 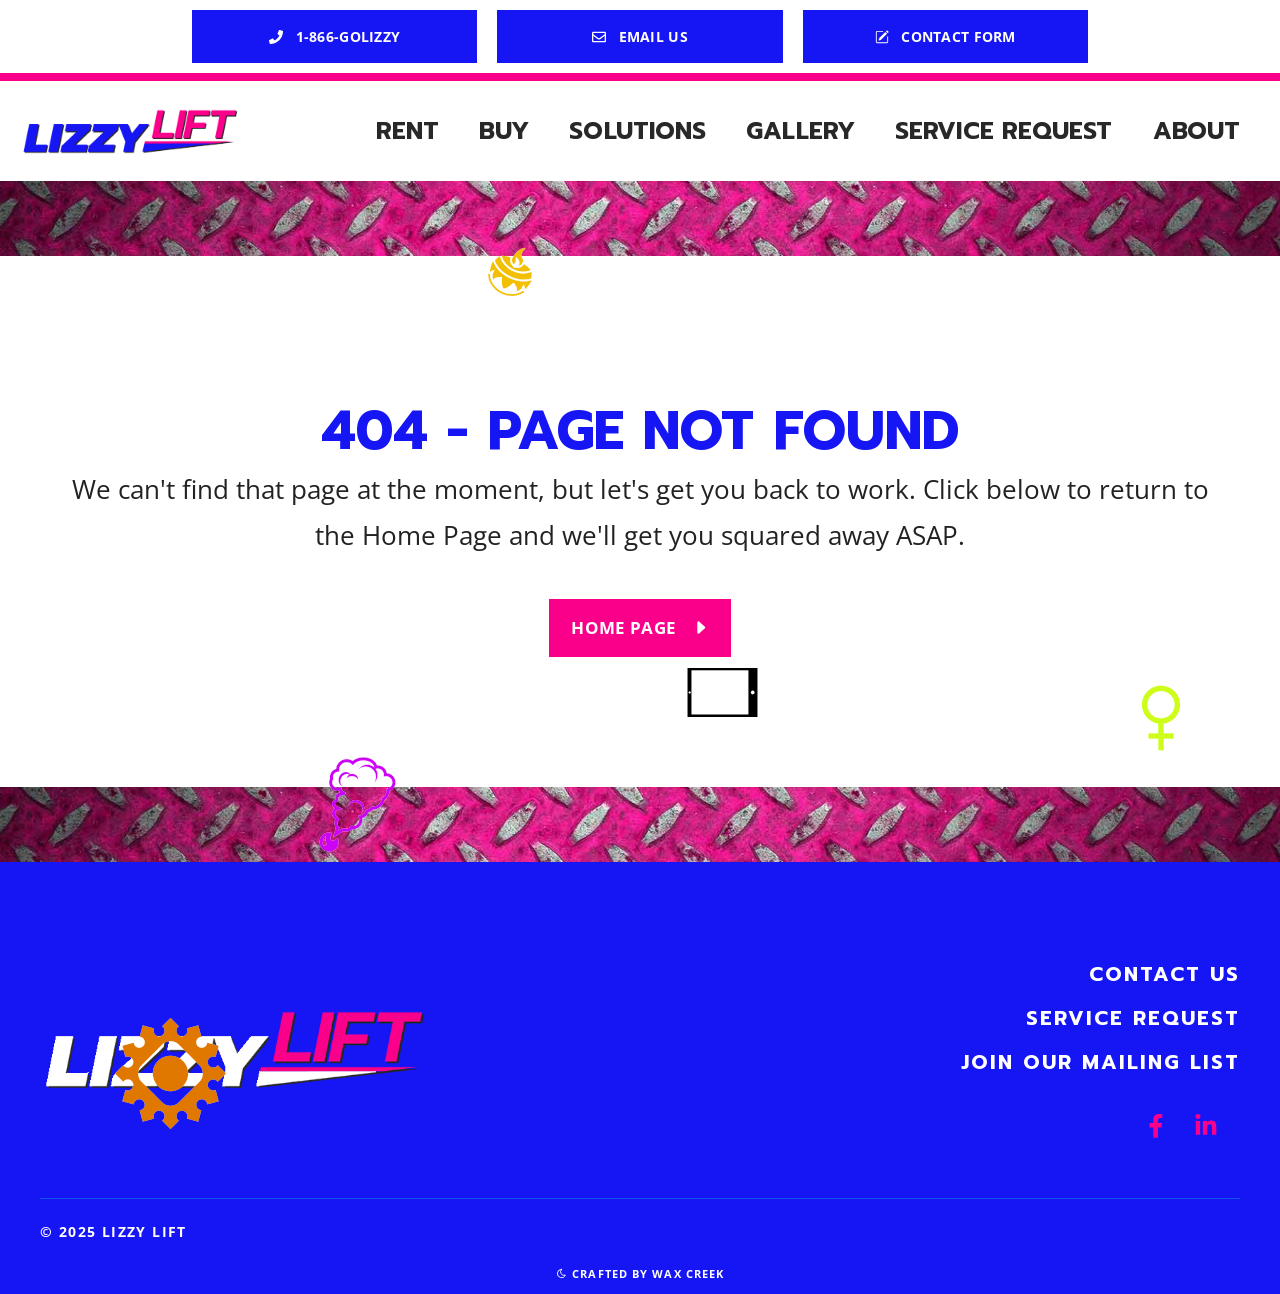 What do you see at coordinates (1161, 718) in the screenshot?
I see `select female gender option` at bounding box center [1161, 718].